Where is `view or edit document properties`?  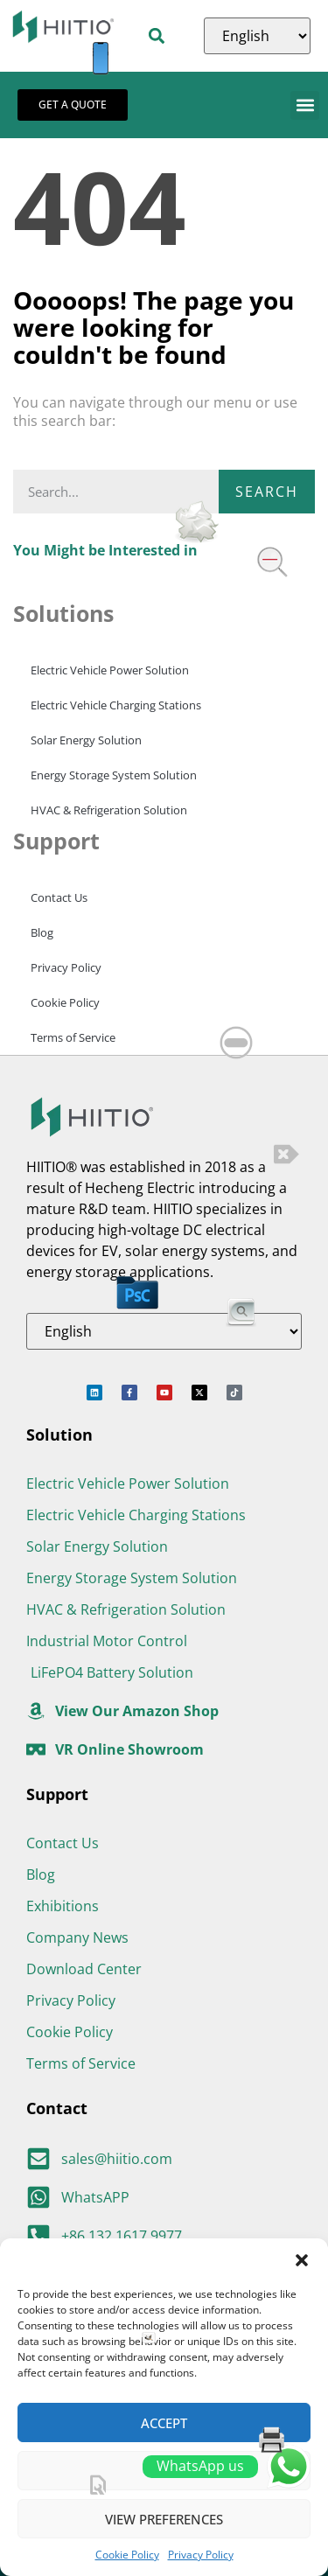
view or edit document properties is located at coordinates (98, 2484).